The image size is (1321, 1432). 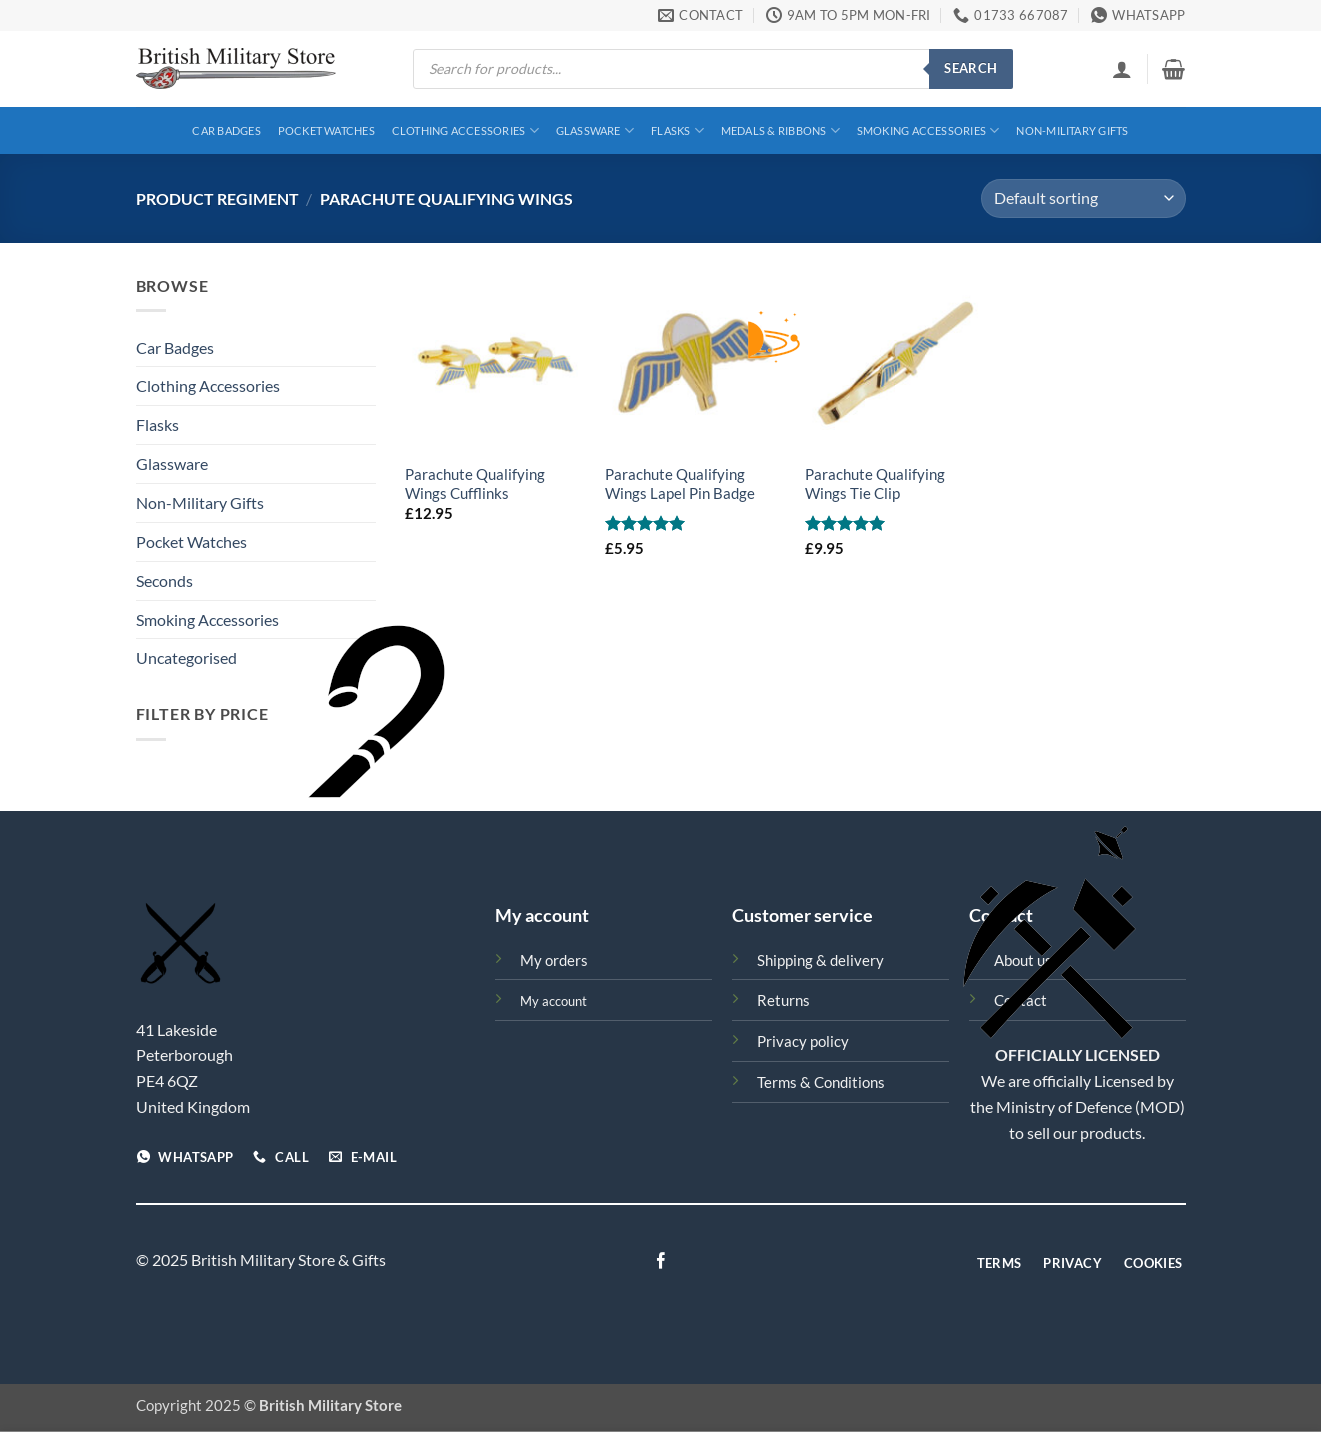 I want to click on play a spinning top mini-game, so click(x=1111, y=843).